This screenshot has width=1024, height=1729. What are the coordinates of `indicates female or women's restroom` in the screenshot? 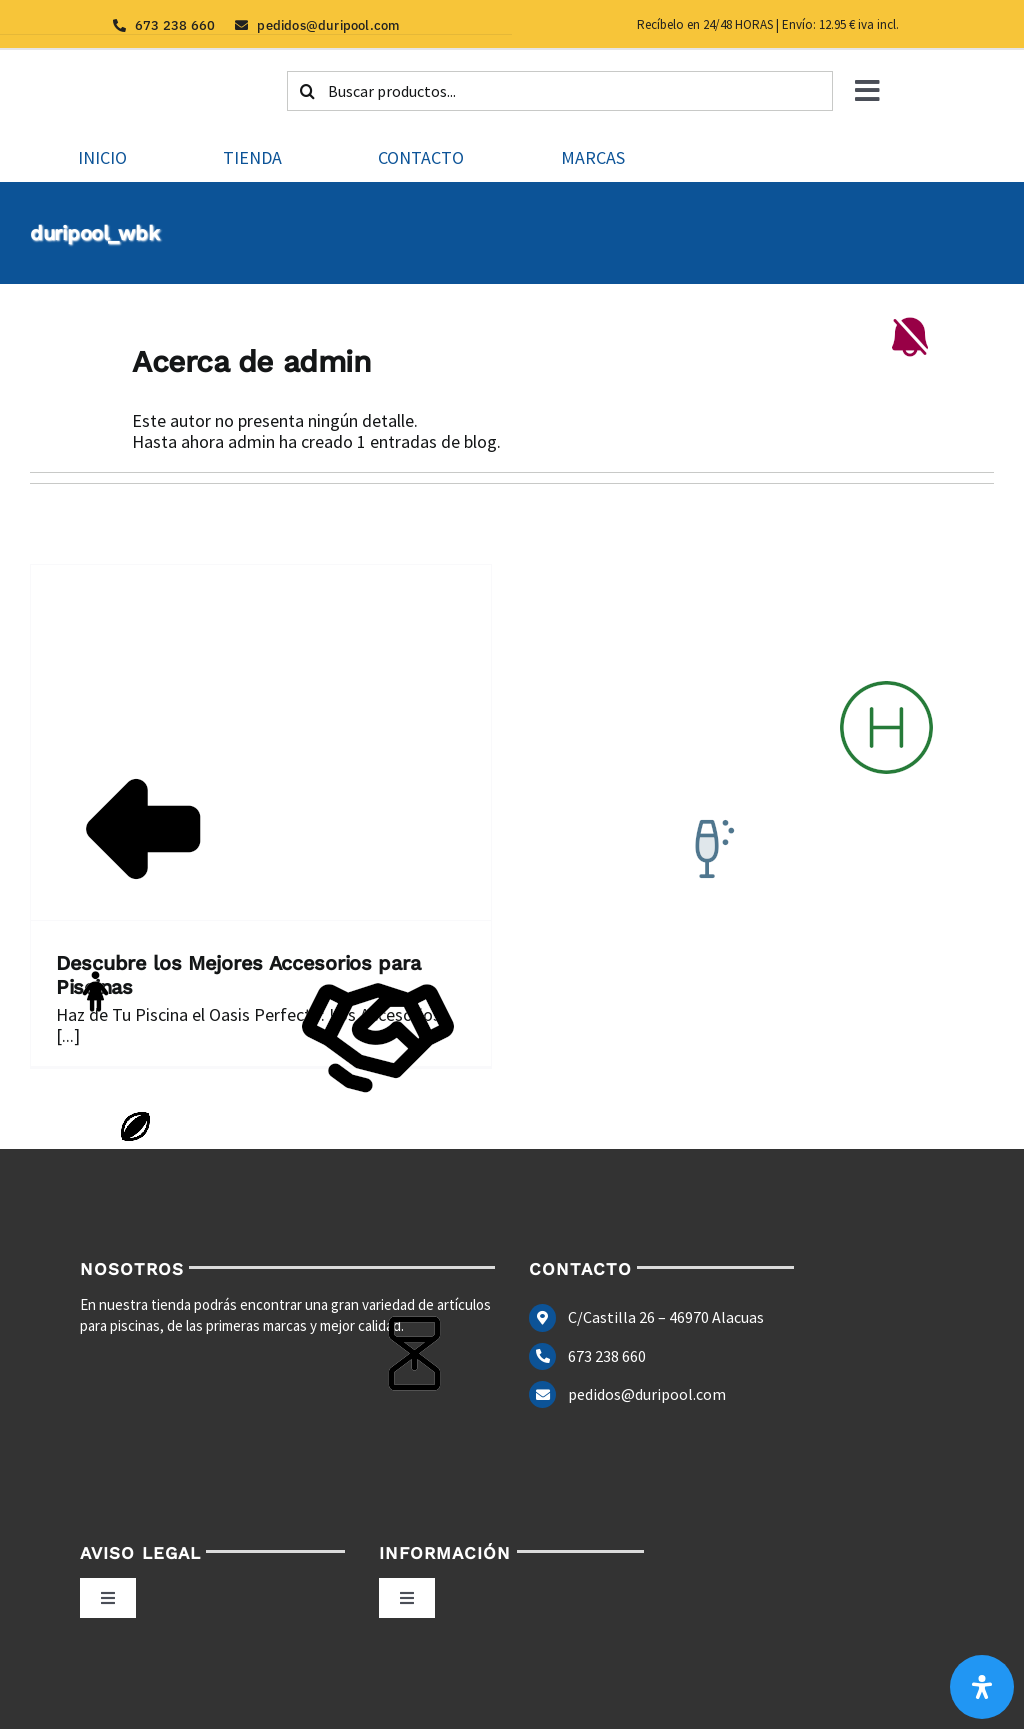 It's located at (95, 991).